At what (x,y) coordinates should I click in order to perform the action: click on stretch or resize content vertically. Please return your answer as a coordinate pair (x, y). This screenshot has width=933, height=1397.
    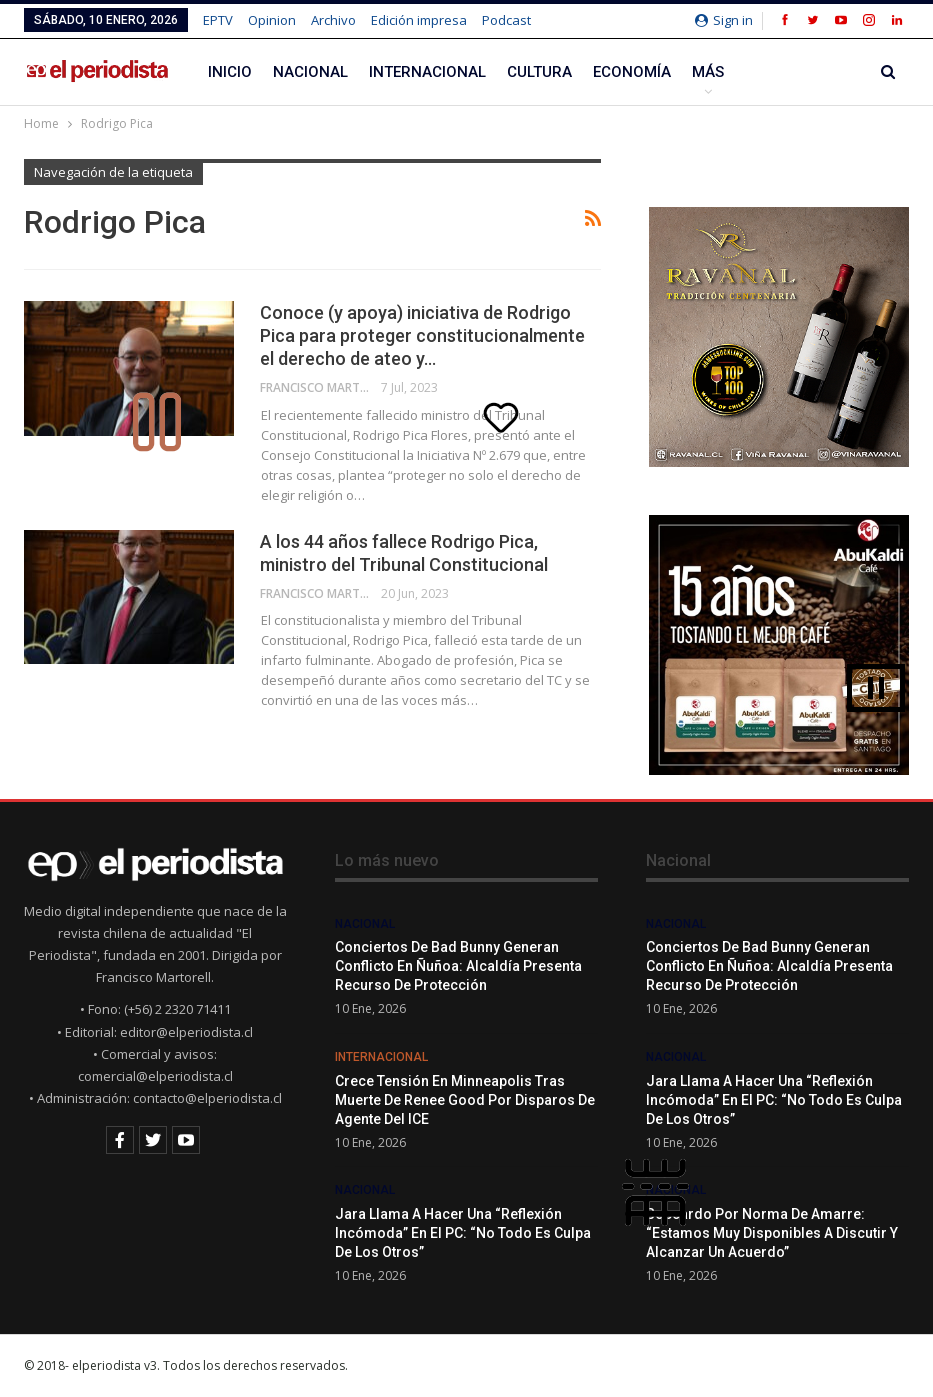
    Looking at the image, I should click on (157, 422).